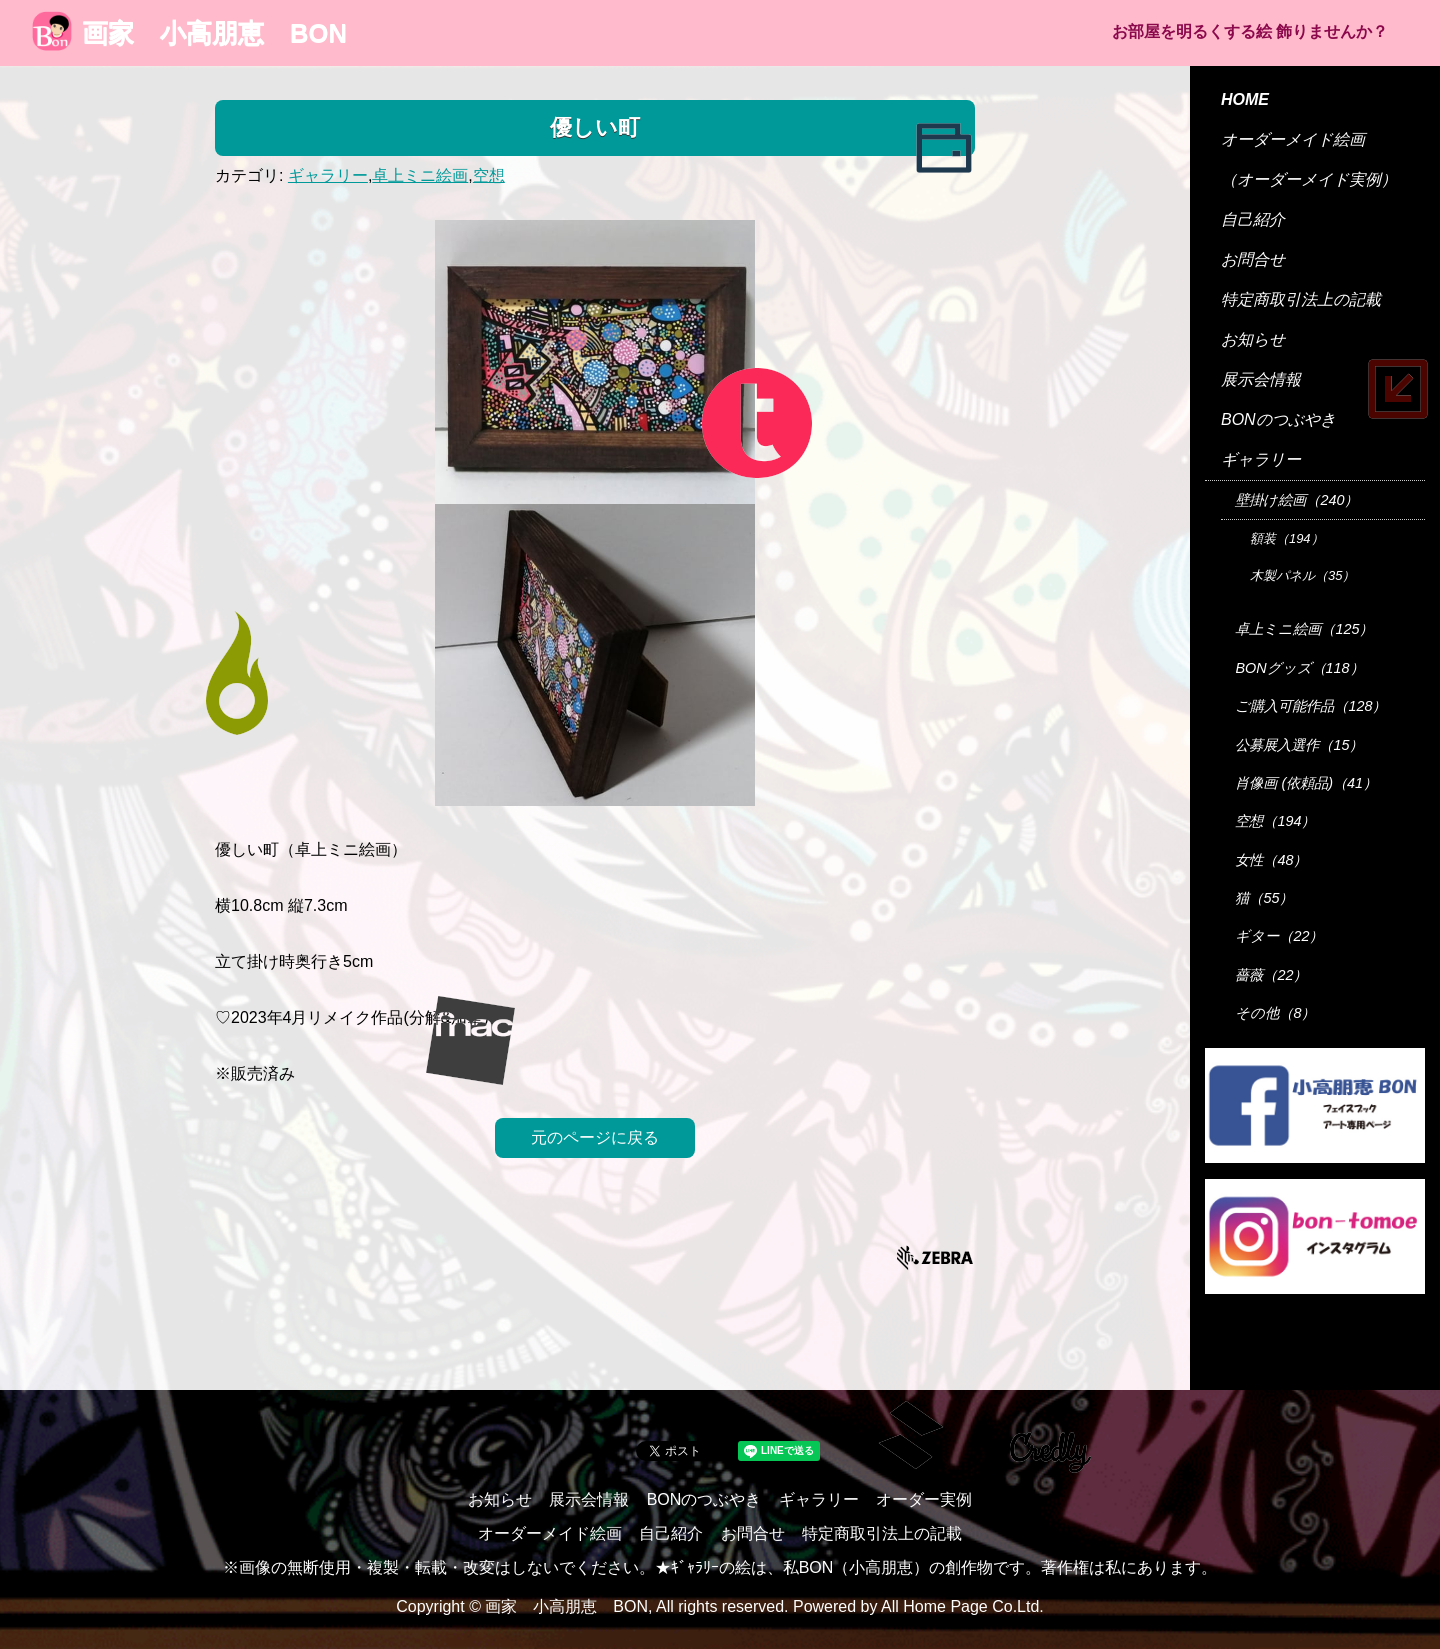 The height and width of the screenshot is (1649, 1440). Describe the element at coordinates (470, 1040) in the screenshot. I see `visit the Fnac website or app` at that location.